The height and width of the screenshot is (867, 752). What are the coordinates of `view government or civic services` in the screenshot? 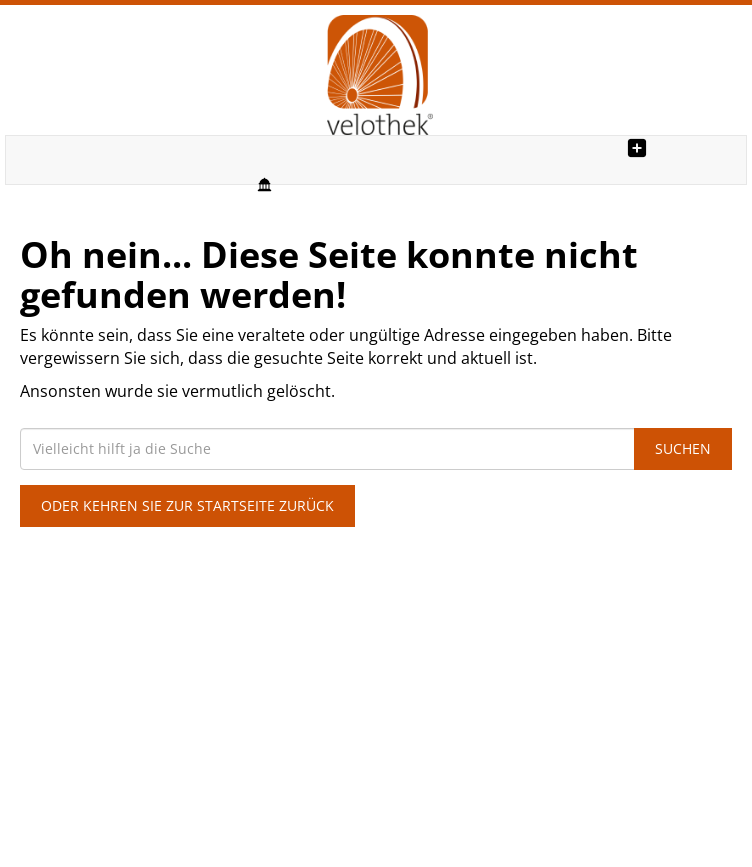 It's located at (264, 184).